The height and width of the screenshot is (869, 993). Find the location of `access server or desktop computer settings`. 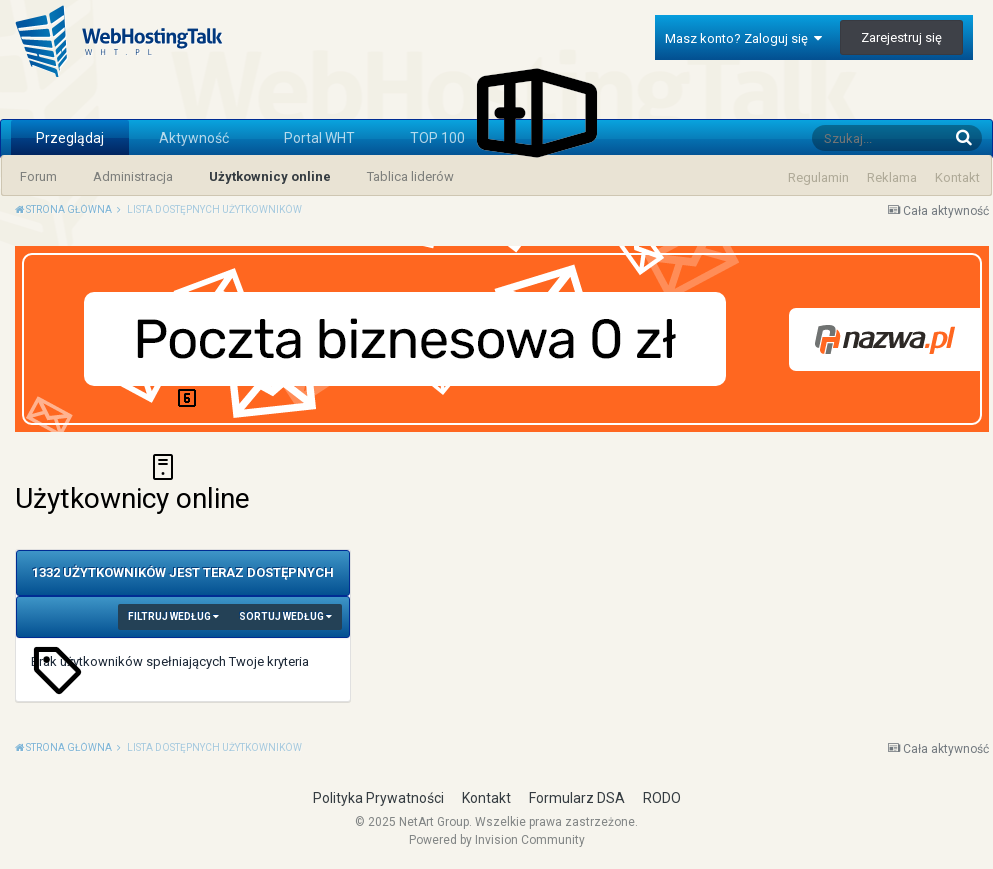

access server or desktop computer settings is located at coordinates (163, 467).